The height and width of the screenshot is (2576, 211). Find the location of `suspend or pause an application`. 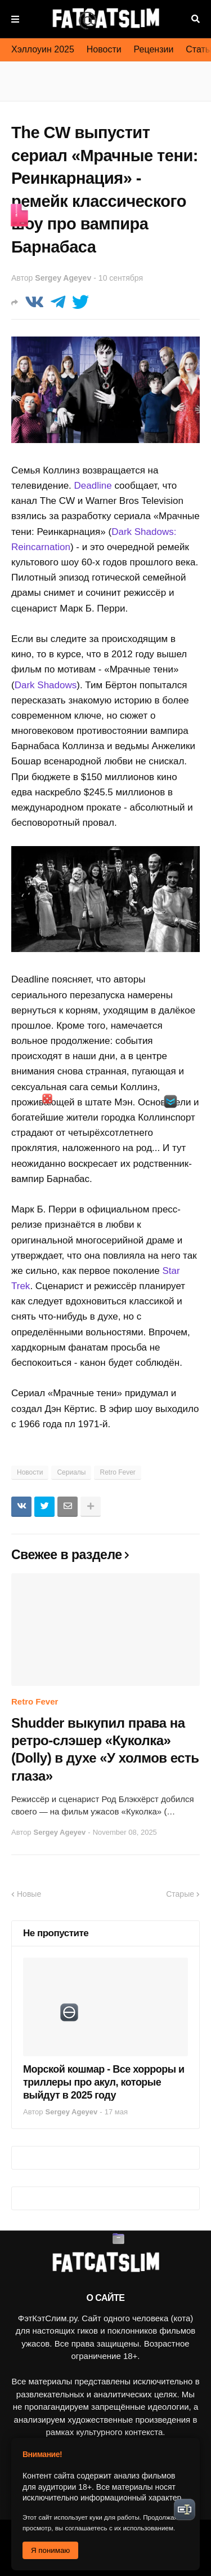

suspend or pause an application is located at coordinates (69, 2012).